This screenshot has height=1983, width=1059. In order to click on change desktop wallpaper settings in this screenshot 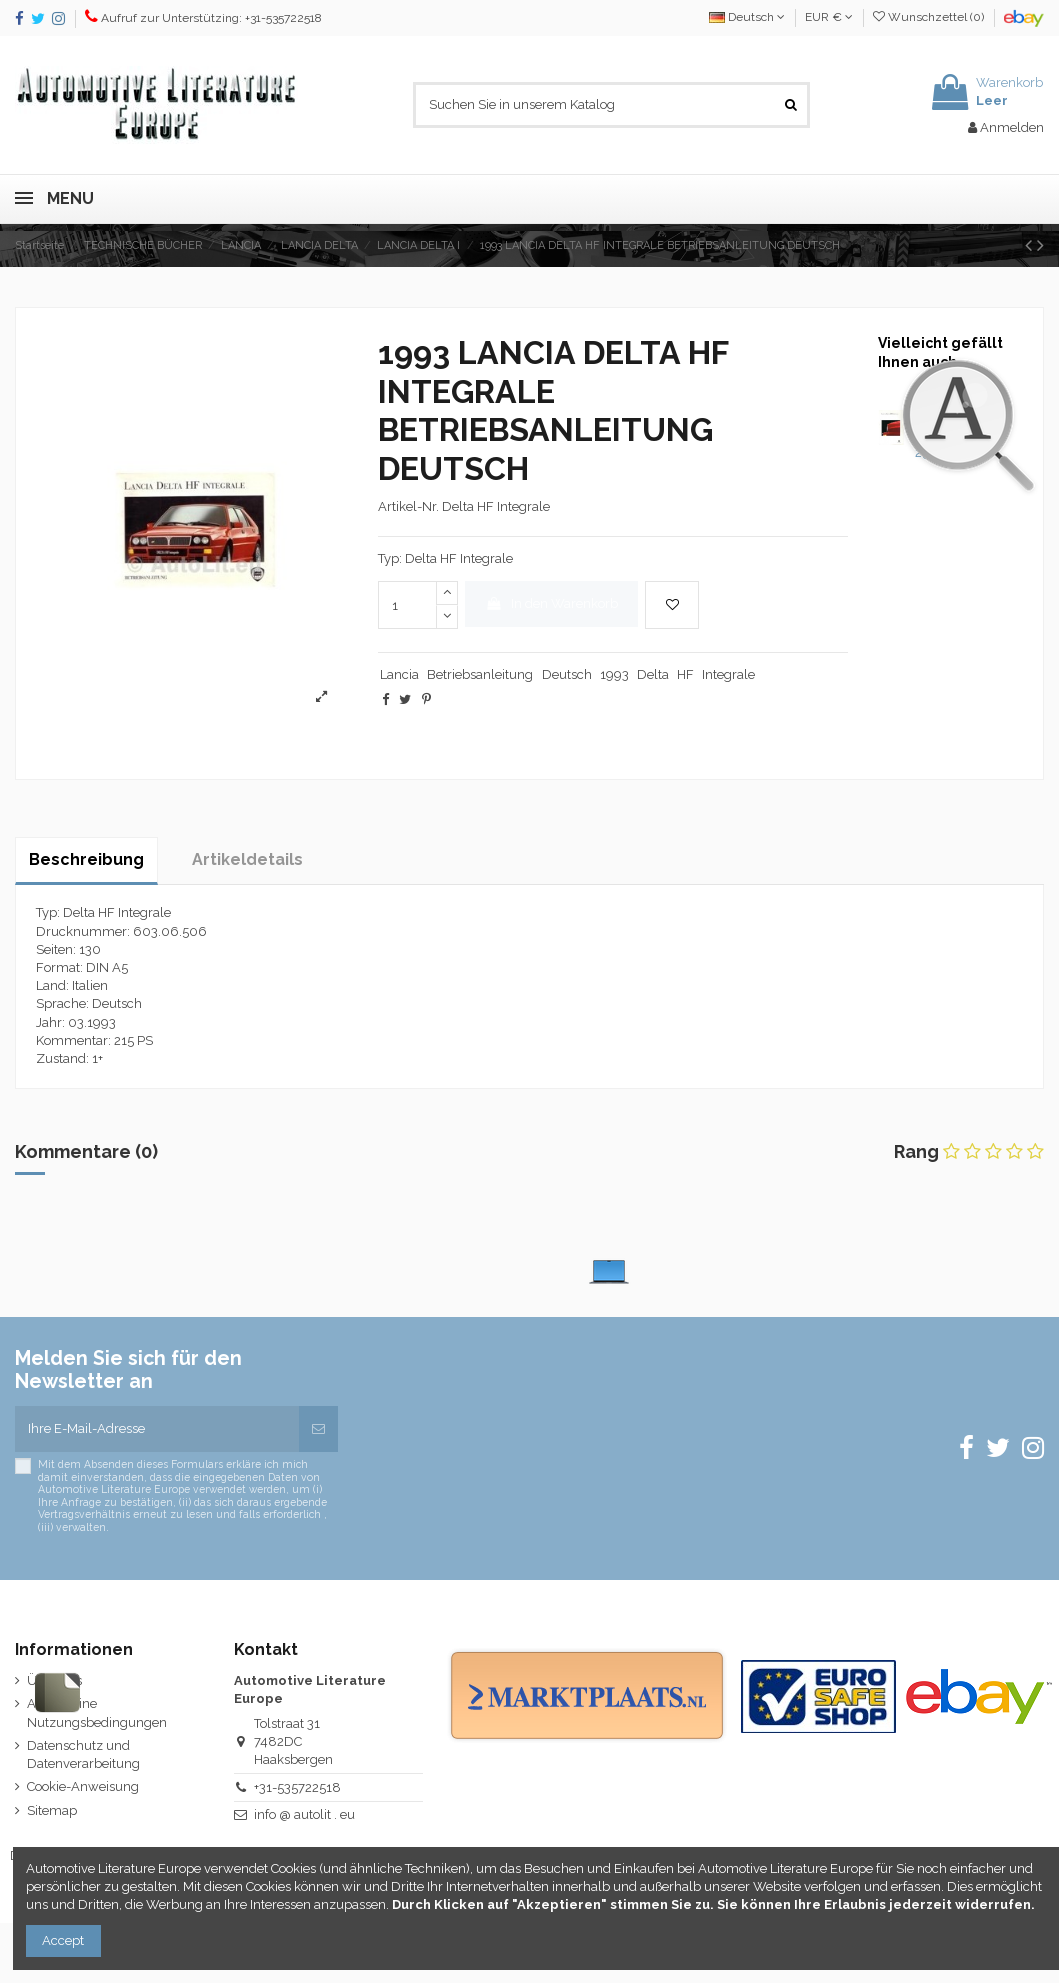, I will do `click(57, 1691)`.